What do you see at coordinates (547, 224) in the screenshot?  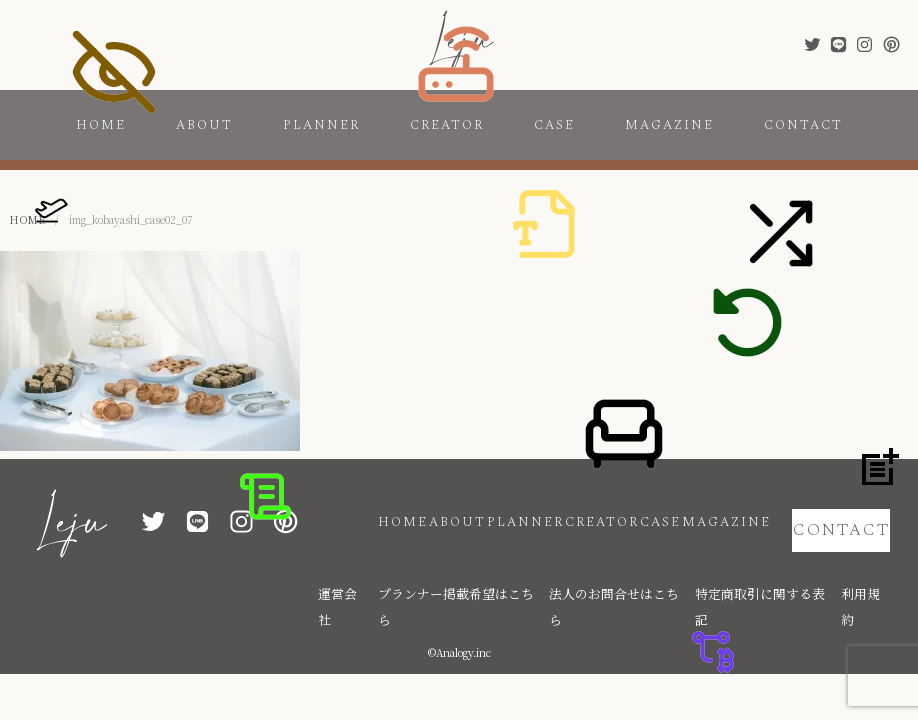 I see `text or document file type` at bounding box center [547, 224].